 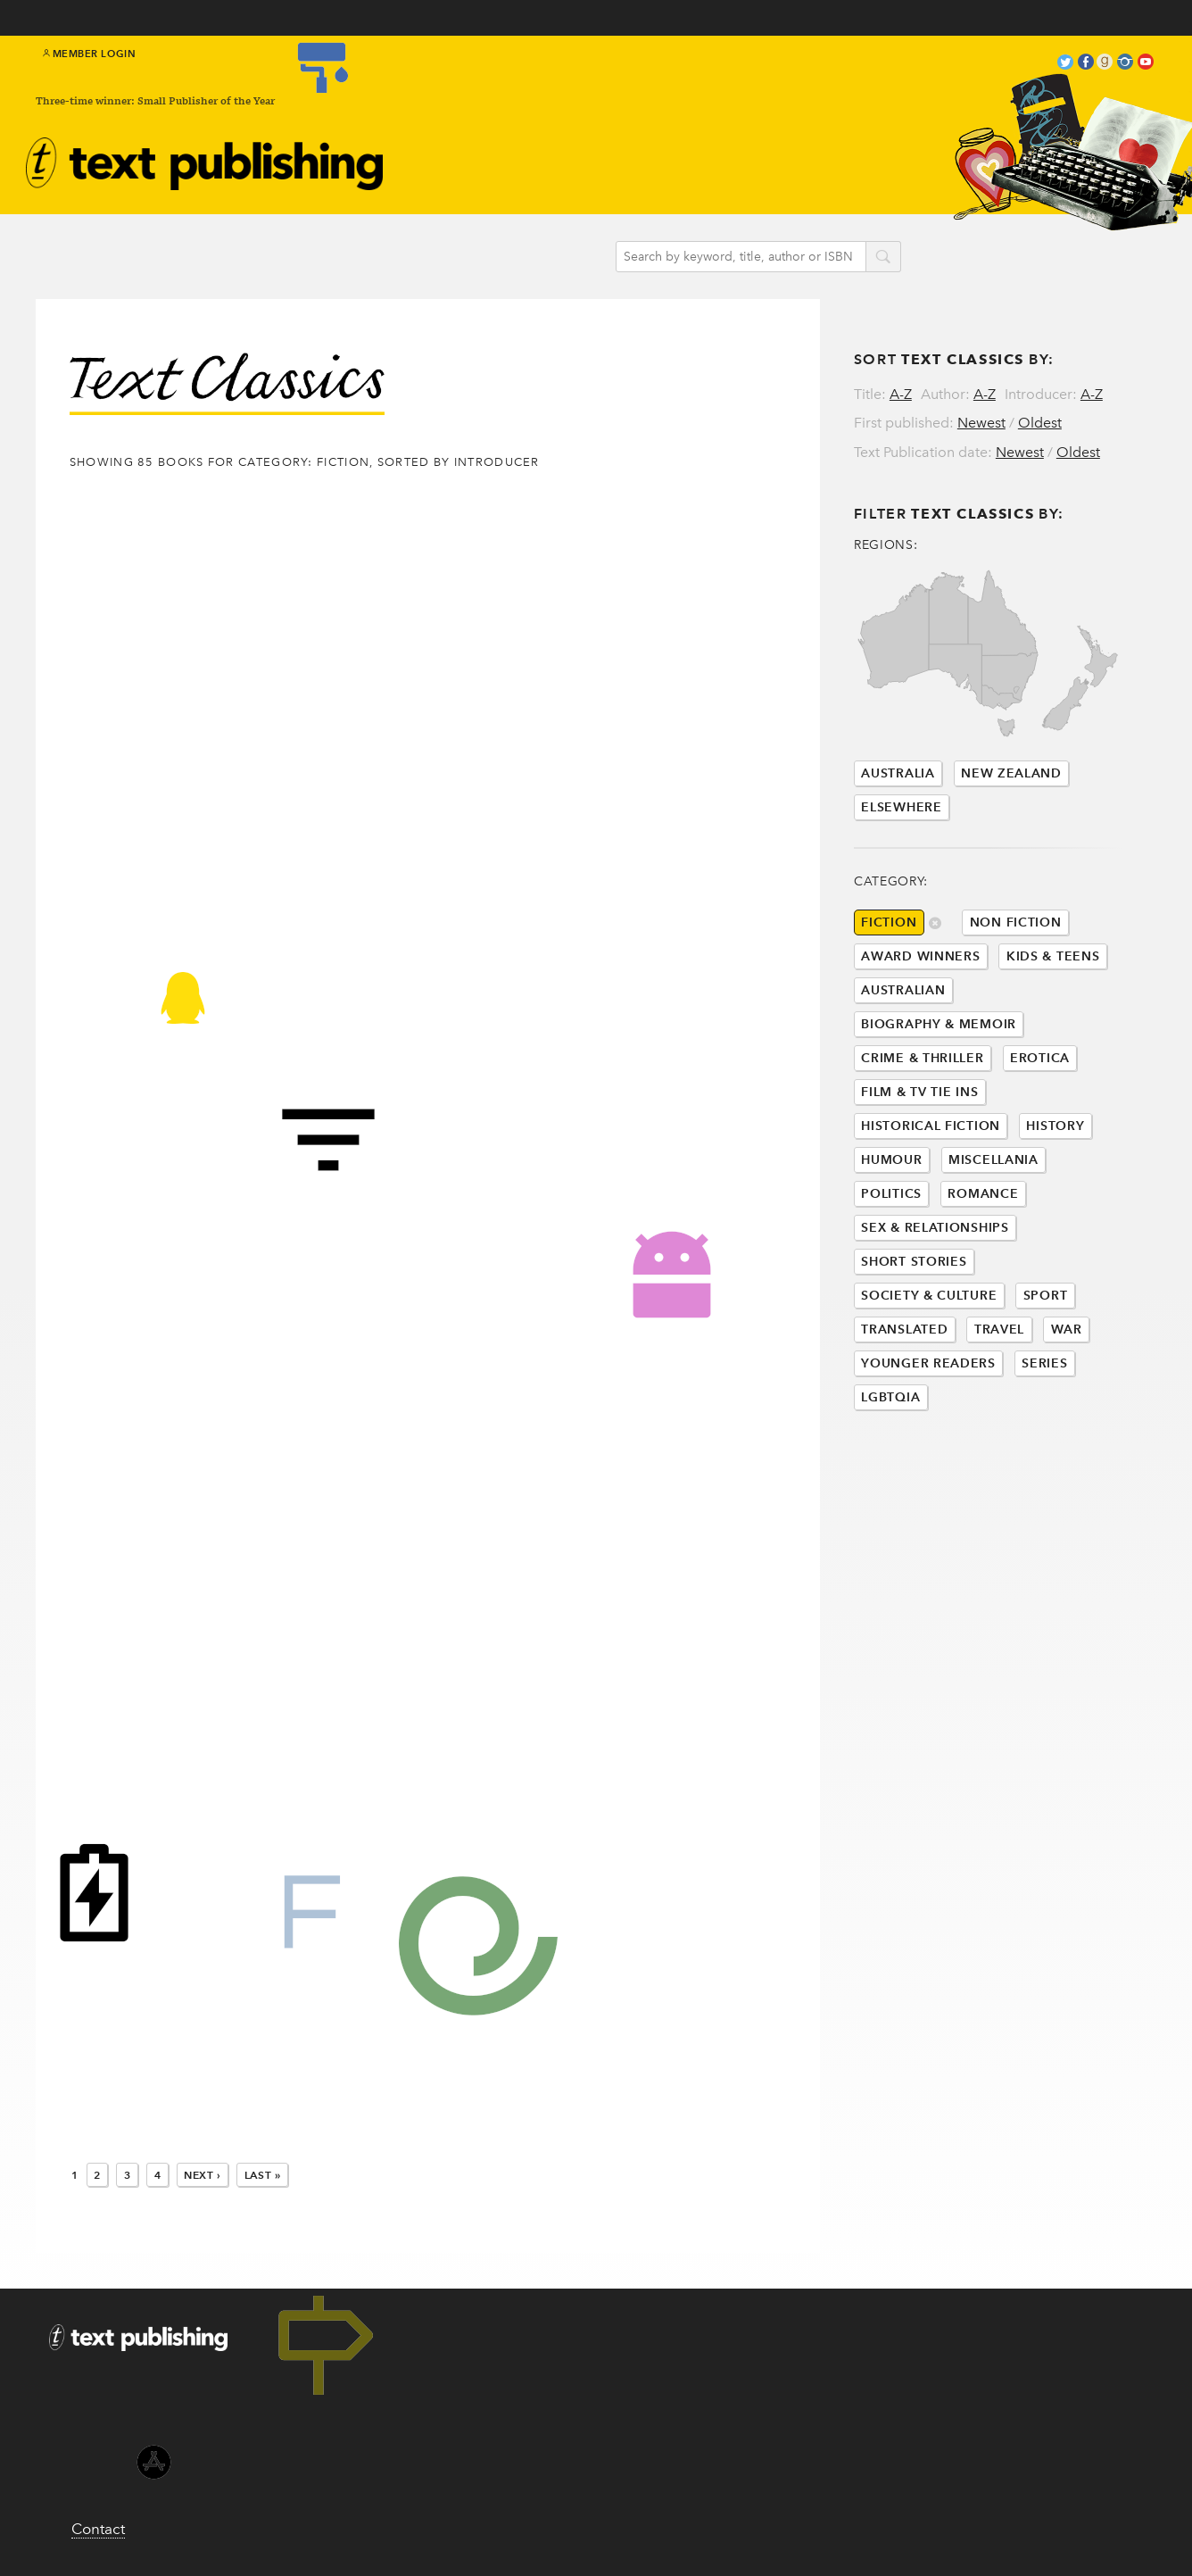 I want to click on every.org logo, so click(x=478, y=1946).